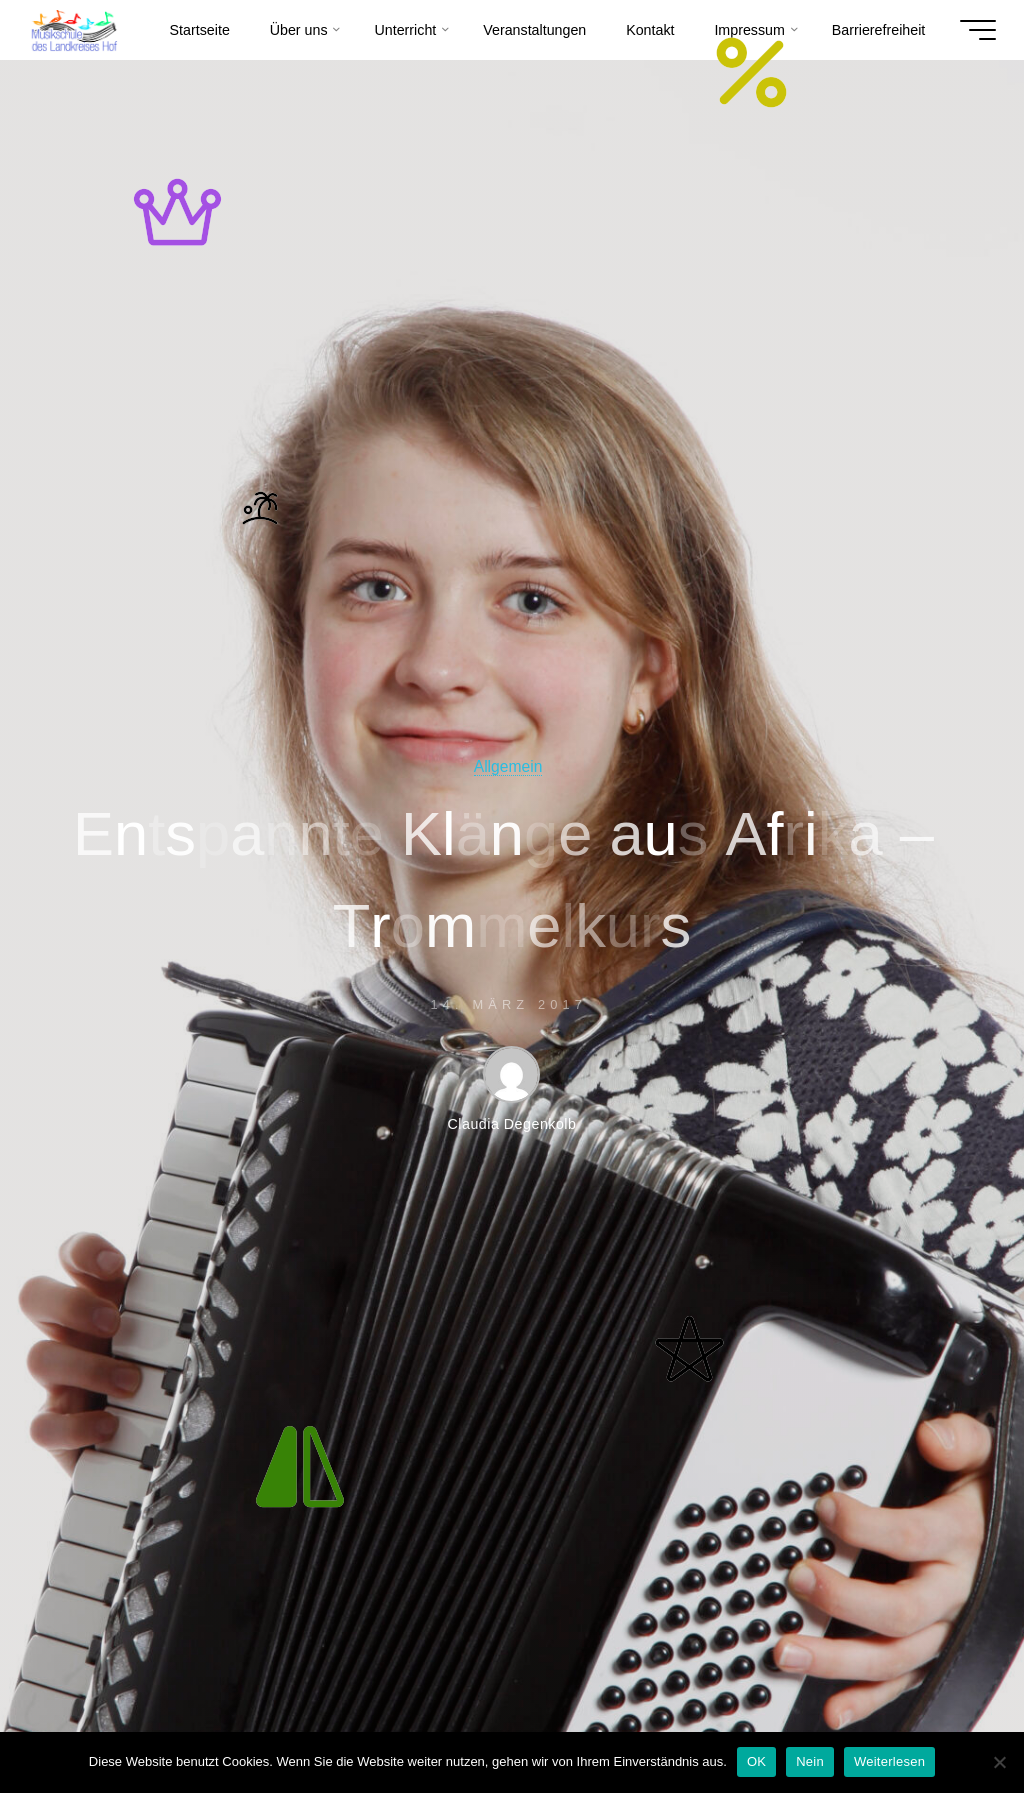 Image resolution: width=1024 pixels, height=1793 pixels. What do you see at coordinates (300, 1470) in the screenshot?
I see `flip image horizontally` at bounding box center [300, 1470].